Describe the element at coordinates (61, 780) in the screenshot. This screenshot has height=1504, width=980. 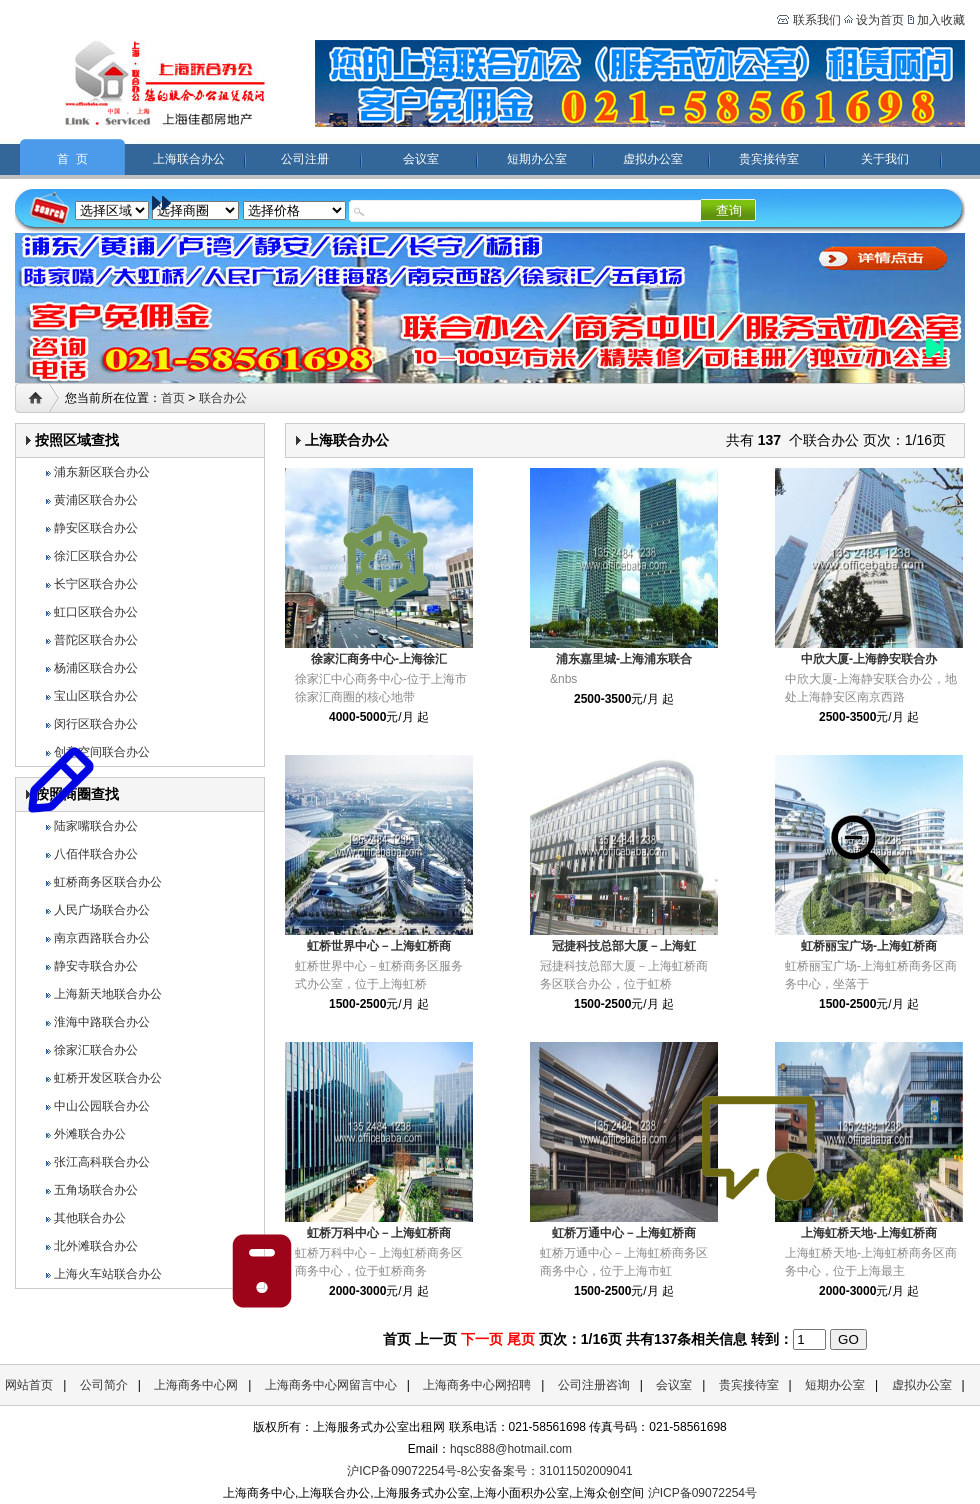
I see `edit content or settings` at that location.